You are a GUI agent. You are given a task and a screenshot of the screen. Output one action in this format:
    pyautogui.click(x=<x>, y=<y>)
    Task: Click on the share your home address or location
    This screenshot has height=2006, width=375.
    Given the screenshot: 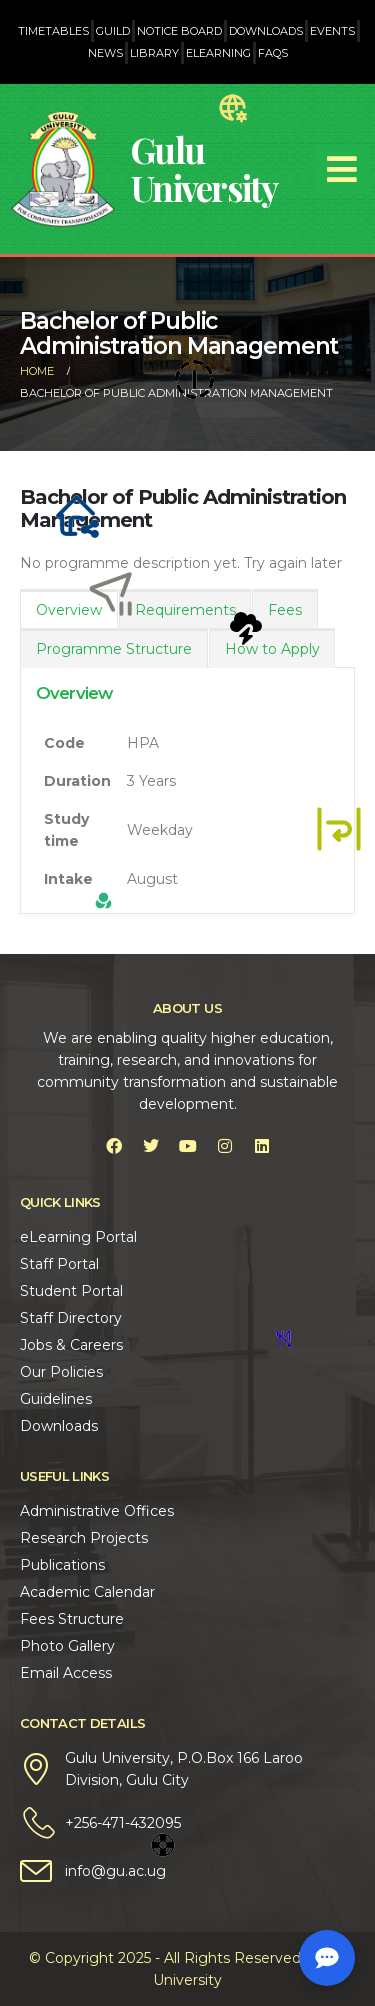 What is the action you would take?
    pyautogui.click(x=76, y=515)
    